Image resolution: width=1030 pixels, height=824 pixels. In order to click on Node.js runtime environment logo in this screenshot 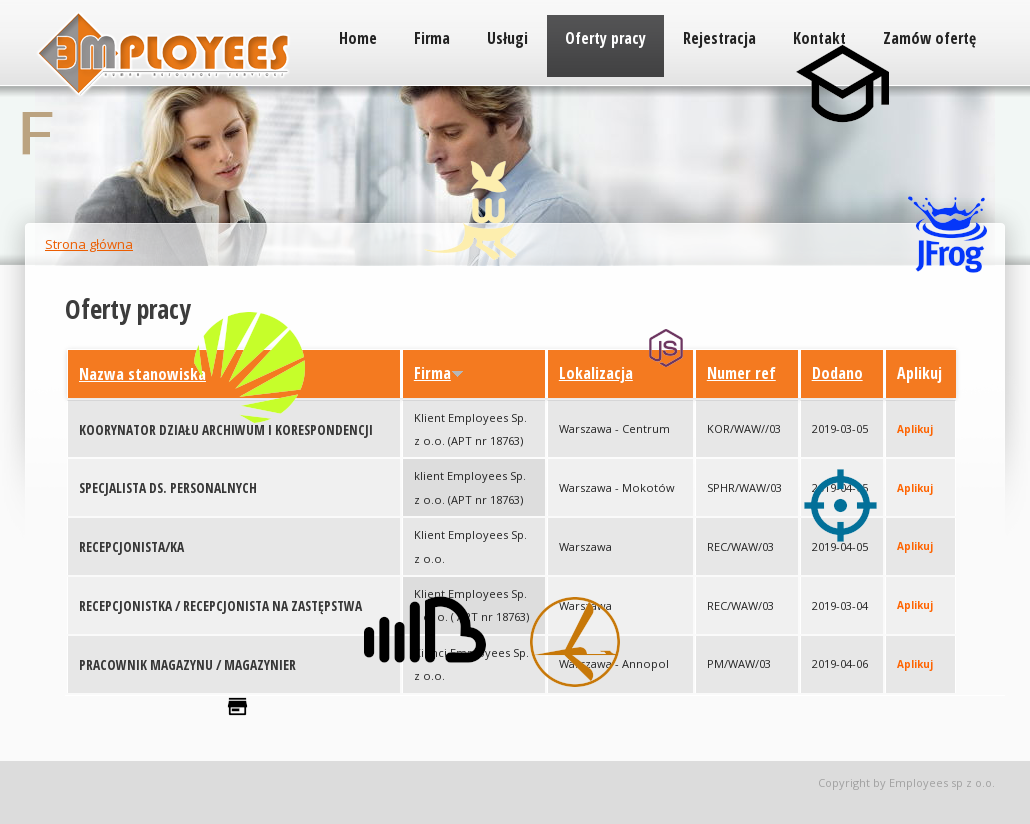, I will do `click(666, 348)`.